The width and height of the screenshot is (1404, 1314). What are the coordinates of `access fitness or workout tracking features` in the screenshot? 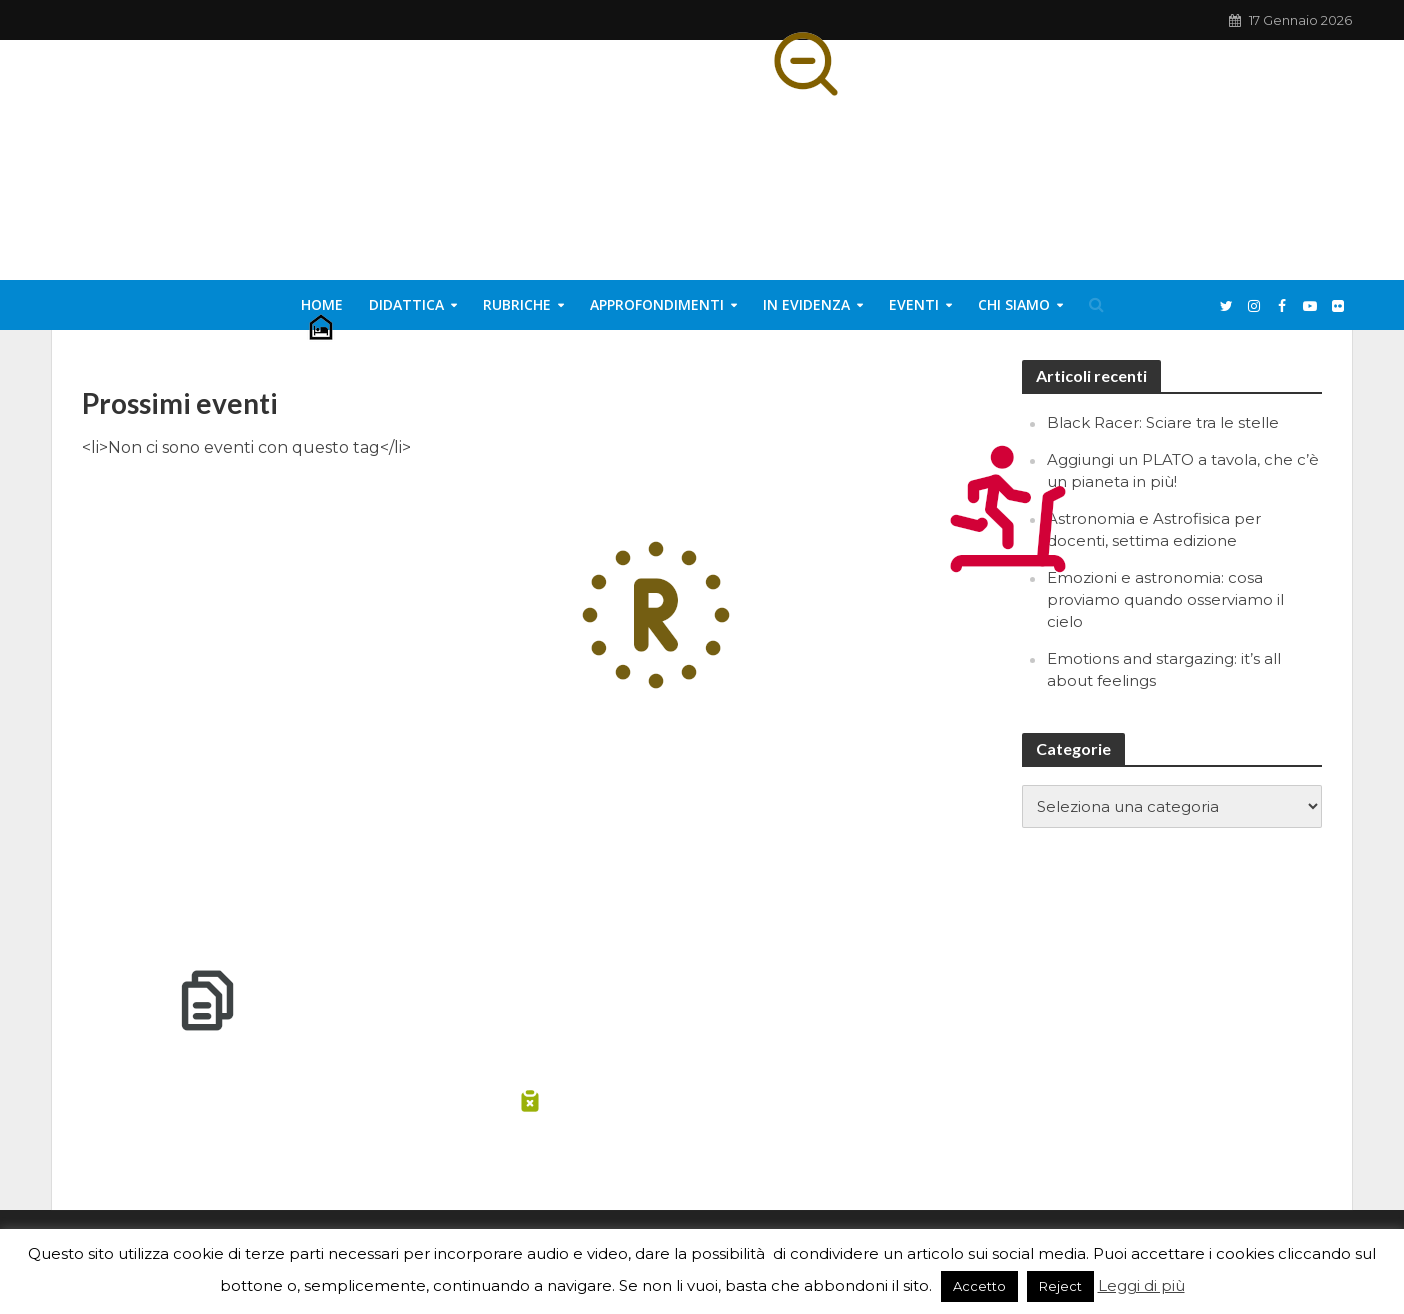 It's located at (1008, 509).